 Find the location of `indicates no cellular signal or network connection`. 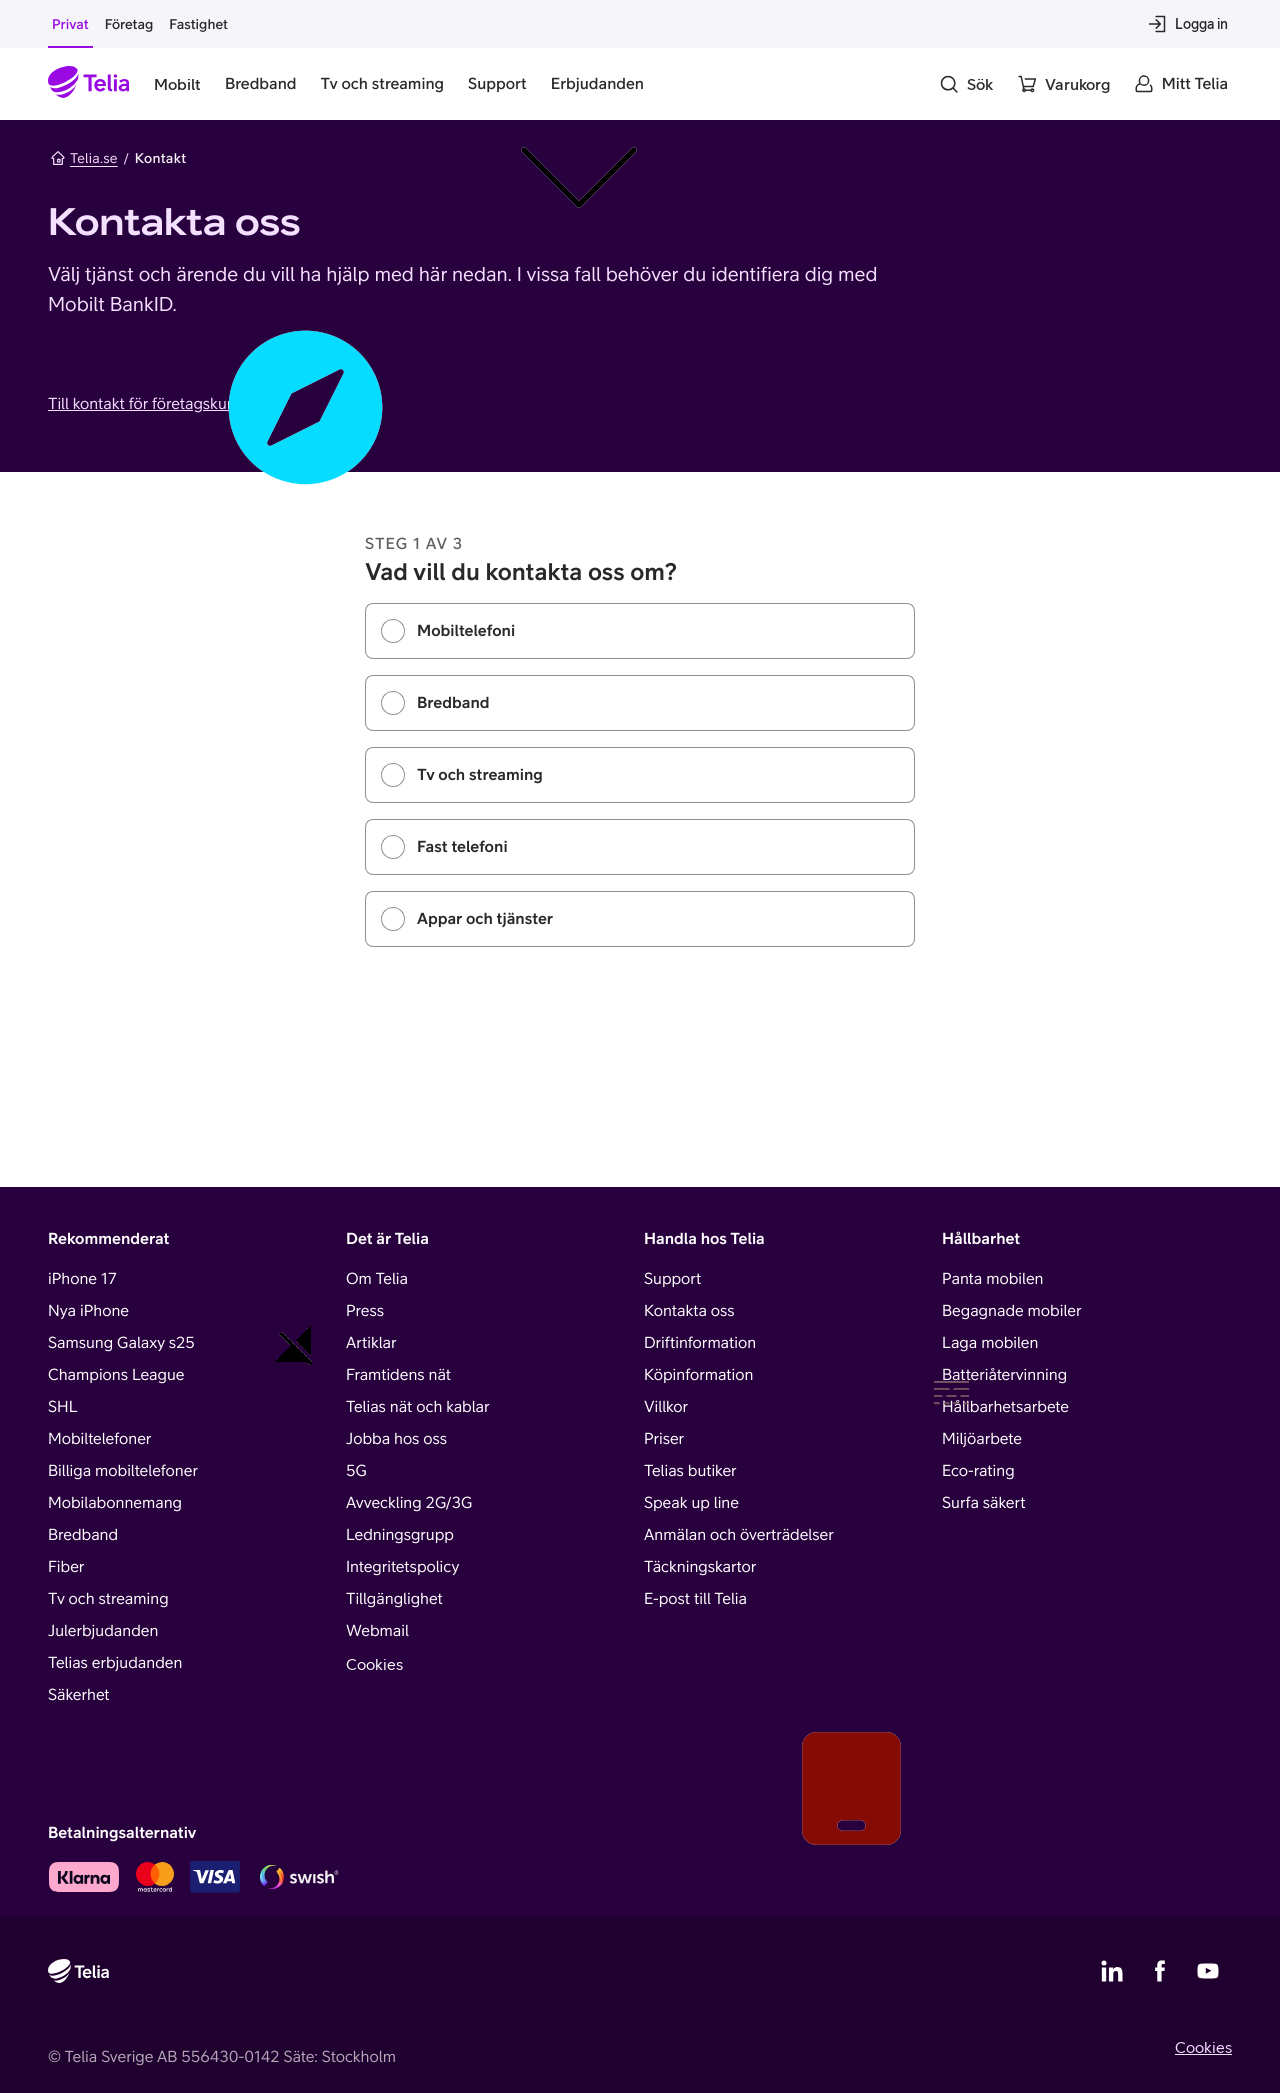

indicates no cellular signal or network connection is located at coordinates (294, 1345).